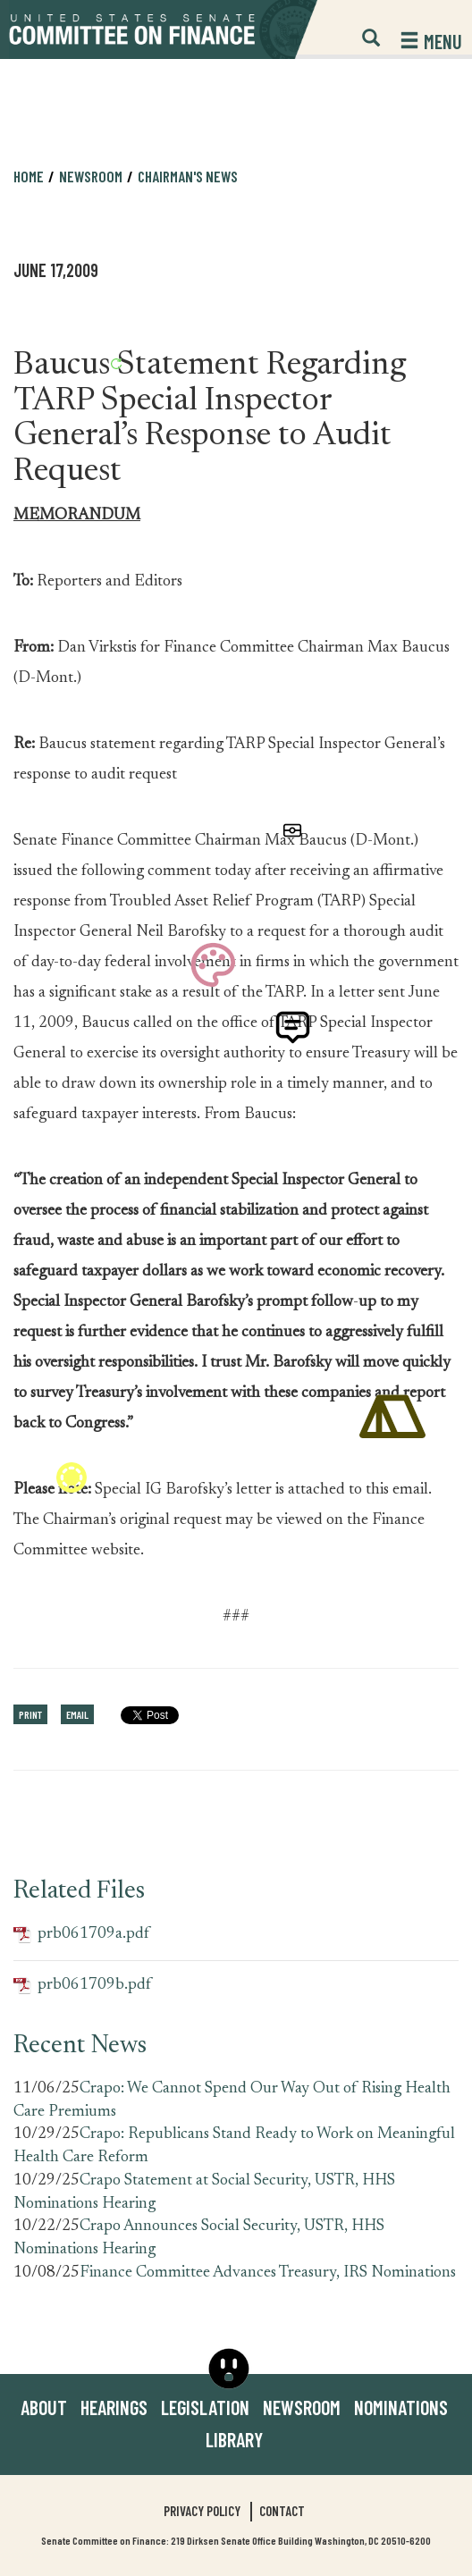 The image size is (472, 2576). What do you see at coordinates (292, 830) in the screenshot?
I see `access electronic passport or travel documents` at bounding box center [292, 830].